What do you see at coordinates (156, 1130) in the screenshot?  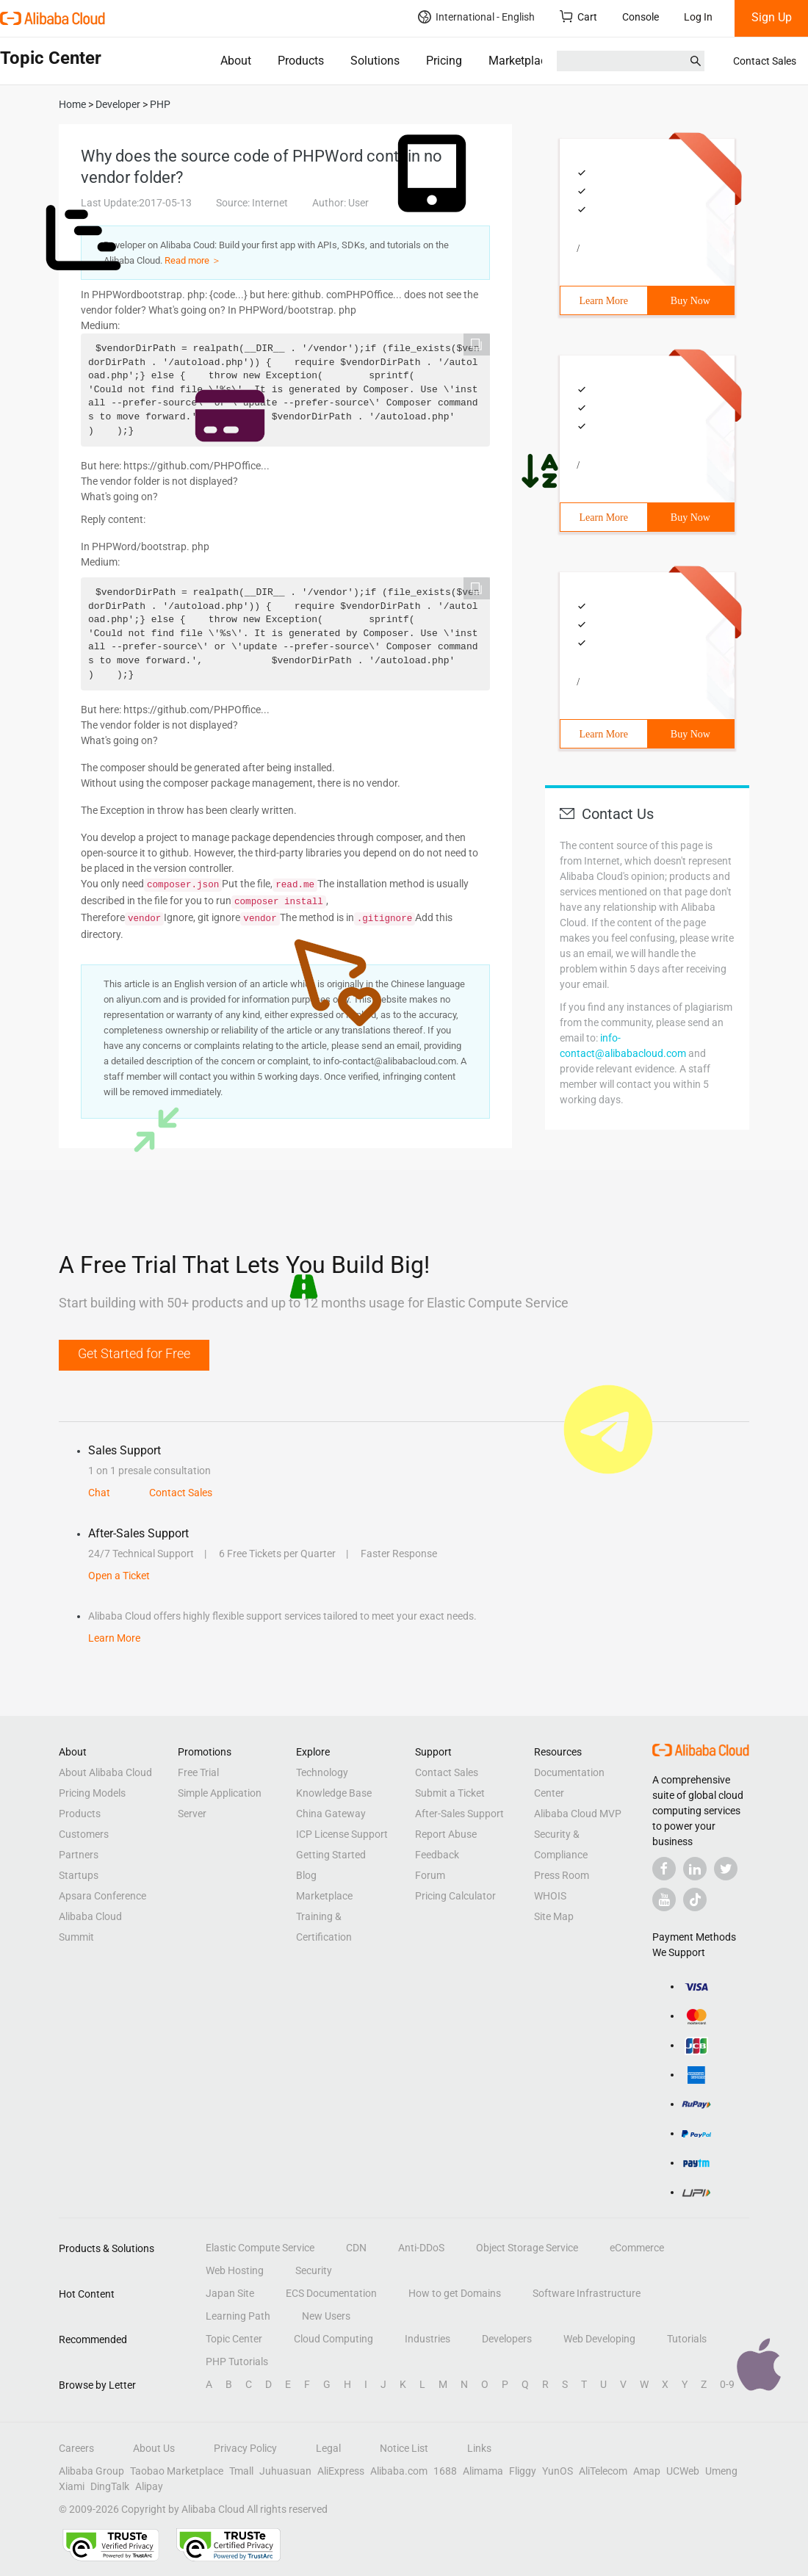 I see `minimize or collapse the current window` at bounding box center [156, 1130].